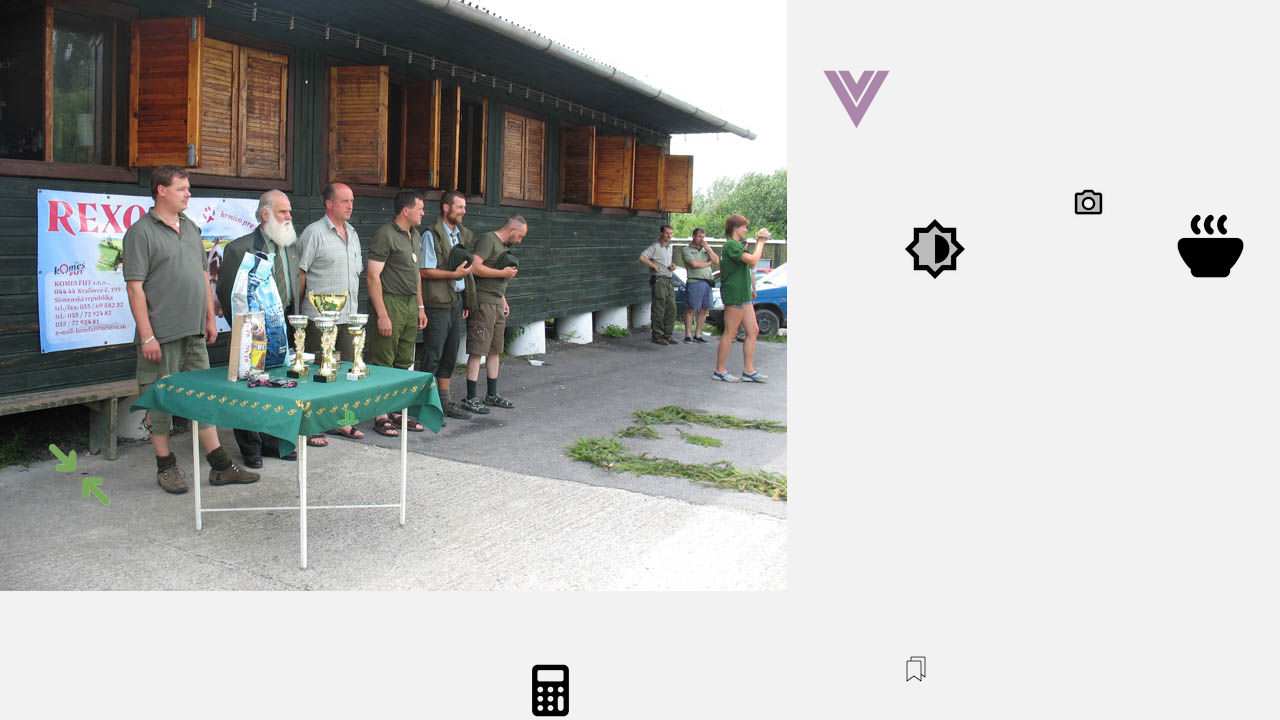 This screenshot has height=720, width=1280. I want to click on view your saved bookmarks, so click(916, 669).